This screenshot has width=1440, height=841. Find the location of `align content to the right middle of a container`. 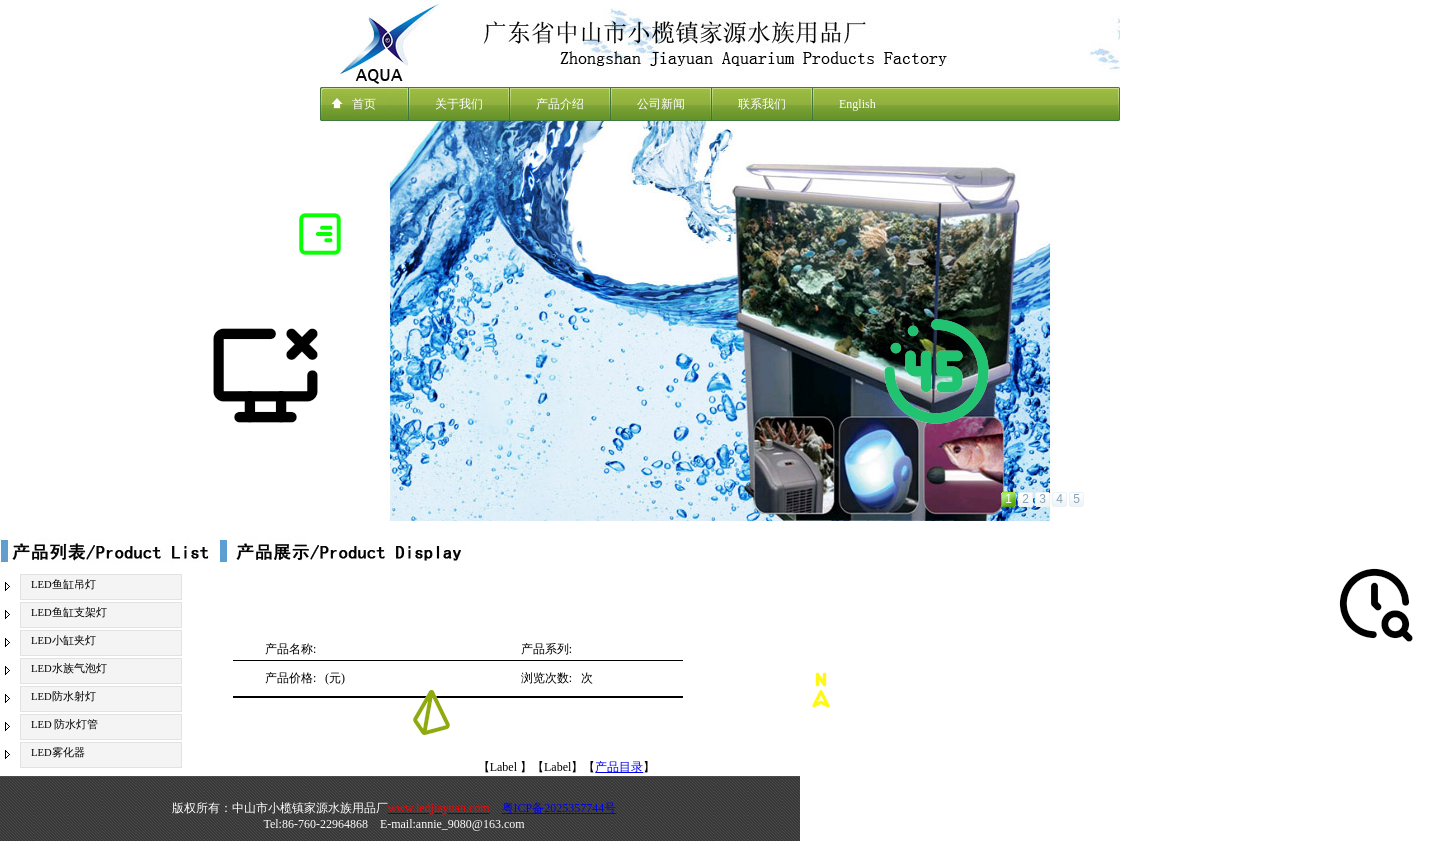

align content to the right middle of a container is located at coordinates (320, 234).